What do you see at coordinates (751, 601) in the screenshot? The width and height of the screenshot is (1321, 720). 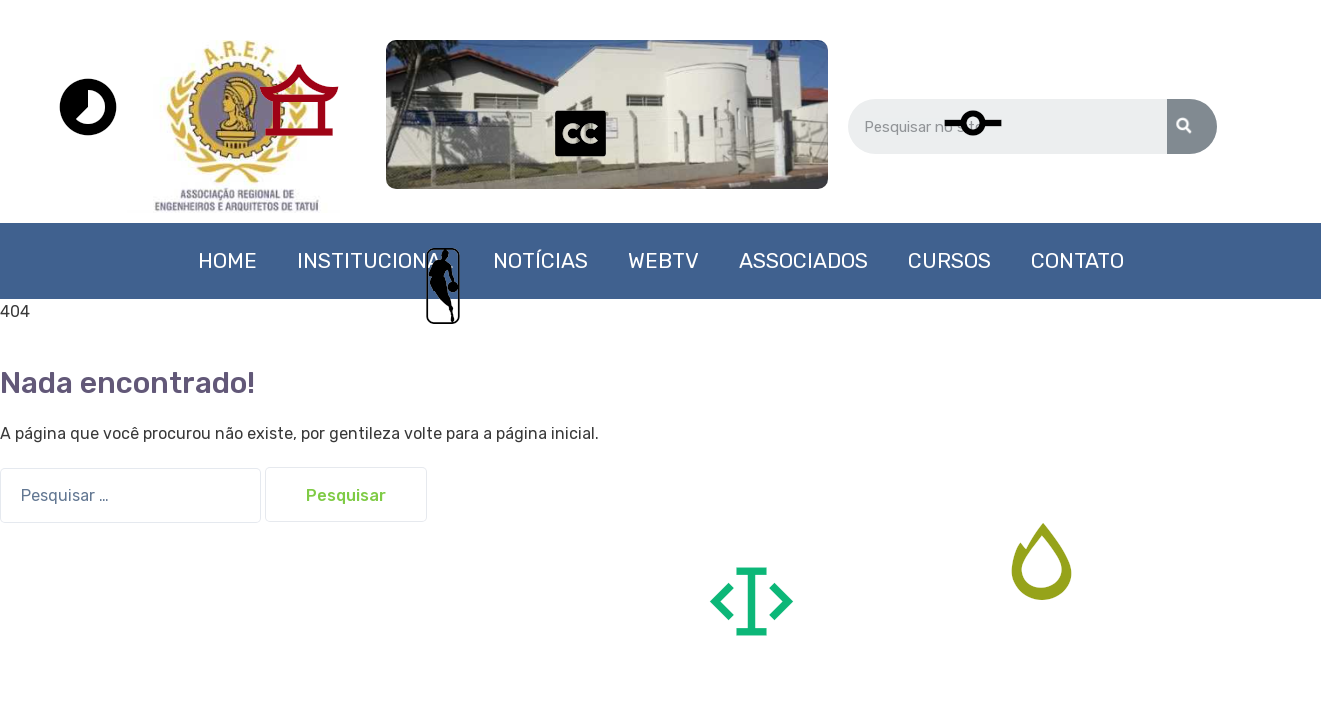 I see `move or reposition the text cursor` at bounding box center [751, 601].